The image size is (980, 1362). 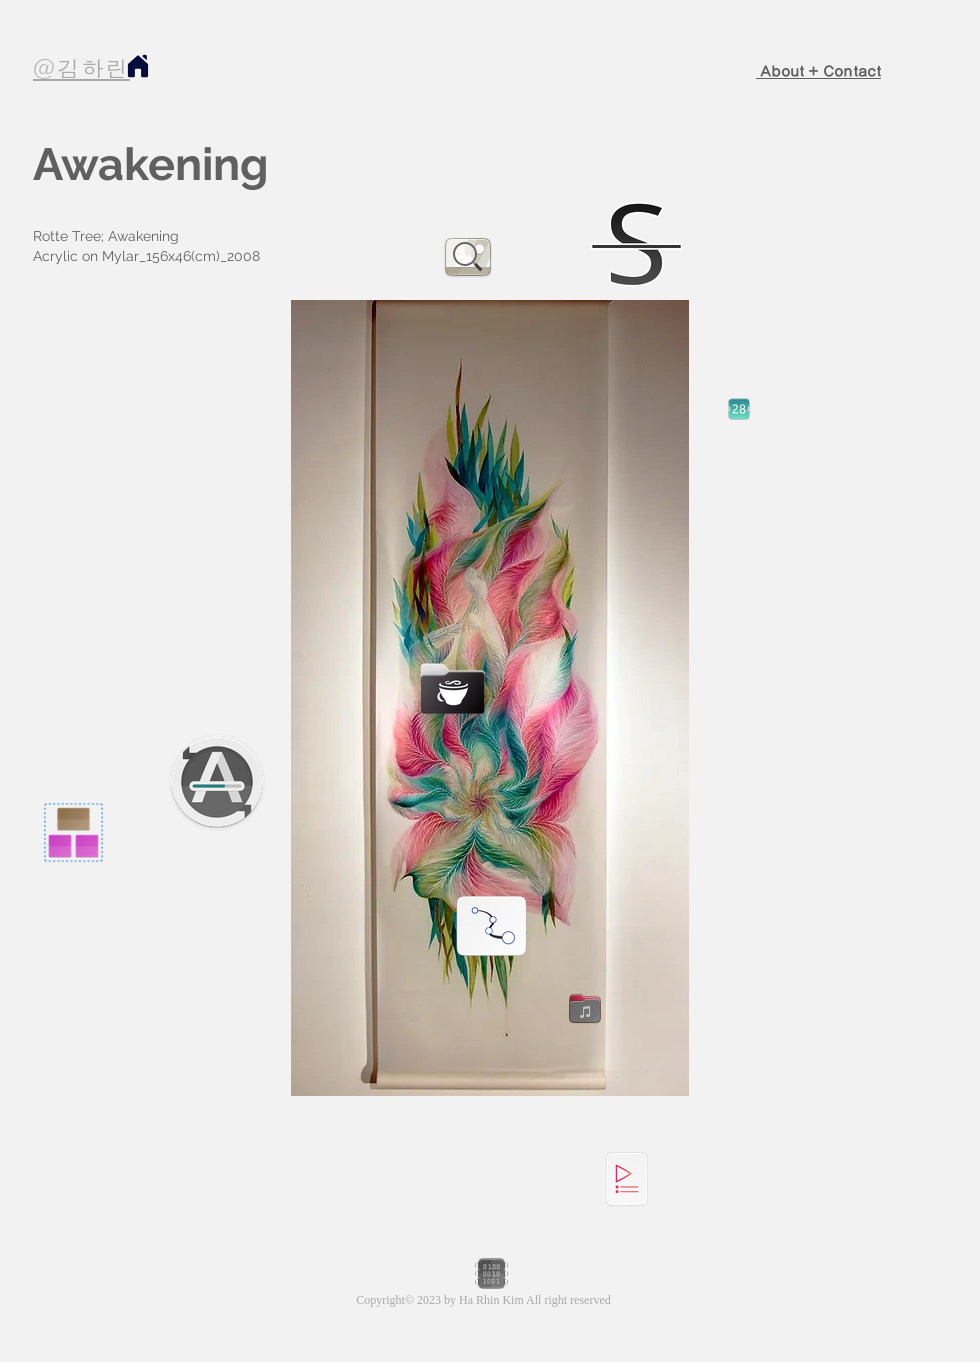 What do you see at coordinates (627, 1179) in the screenshot?
I see `open a playlist file` at bounding box center [627, 1179].